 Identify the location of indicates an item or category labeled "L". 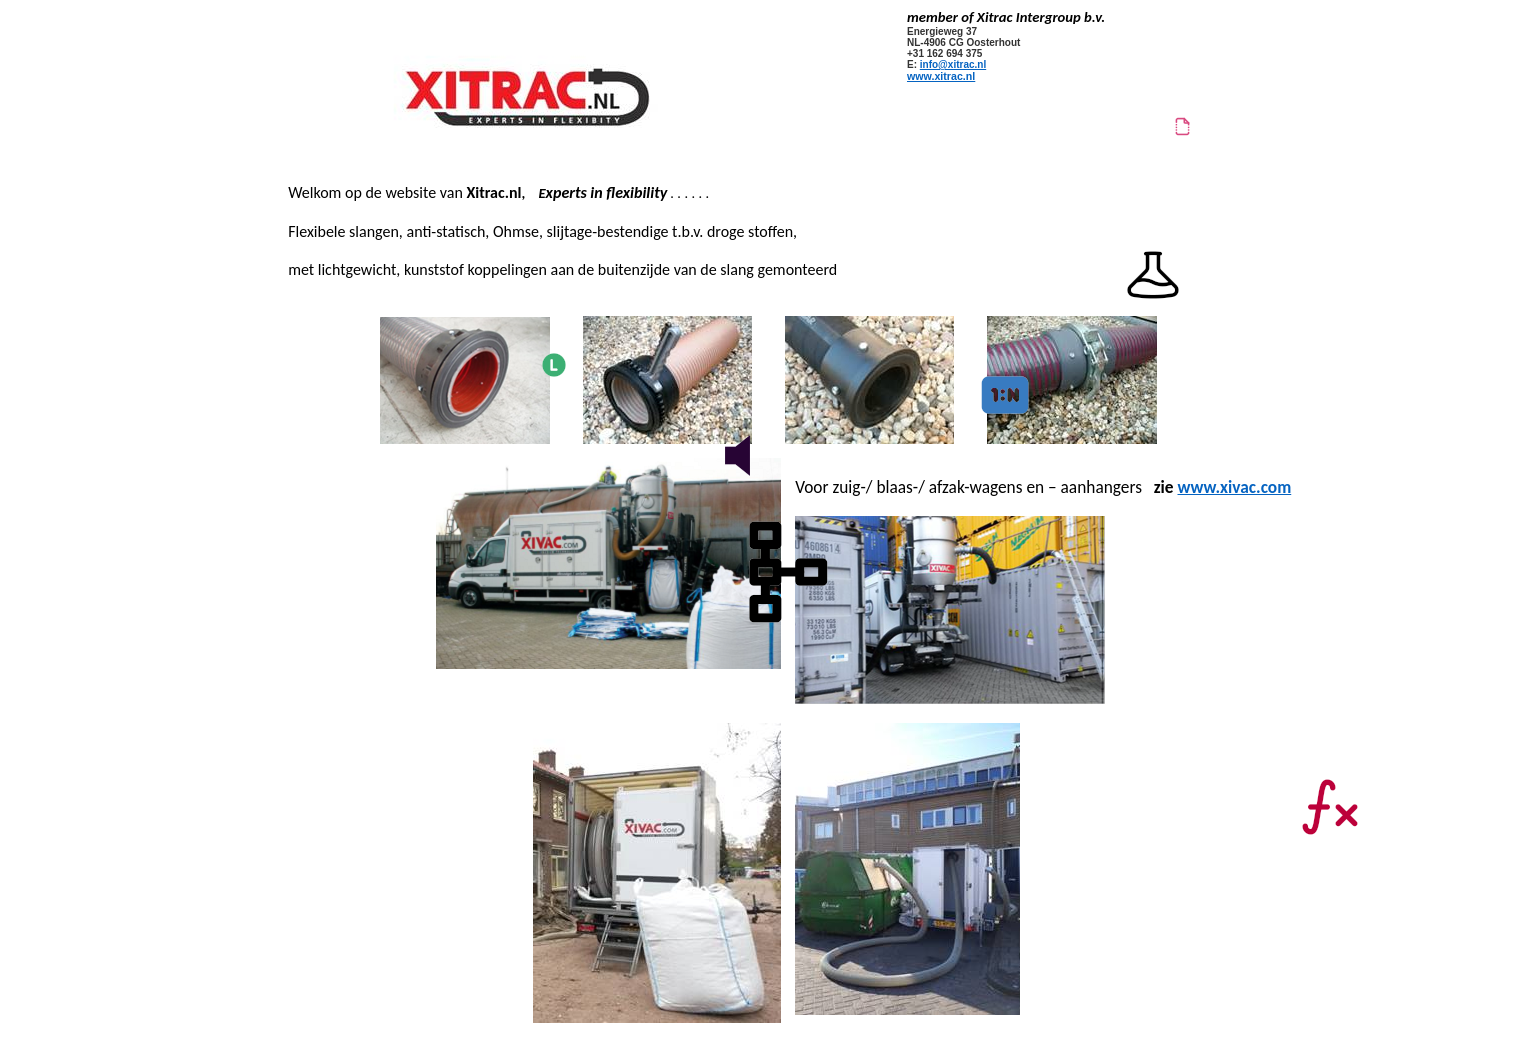
(554, 365).